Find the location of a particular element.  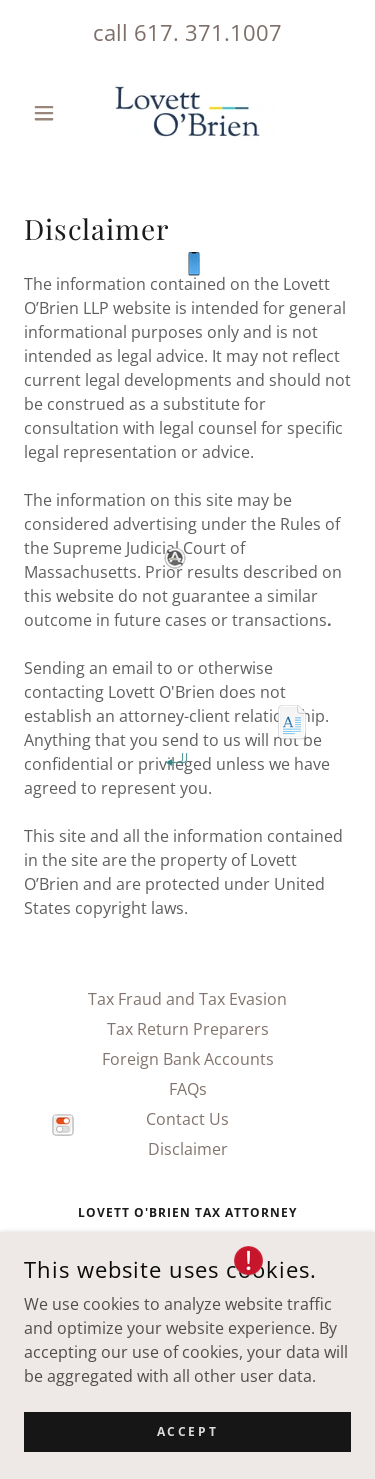

open a word processing document is located at coordinates (292, 722).